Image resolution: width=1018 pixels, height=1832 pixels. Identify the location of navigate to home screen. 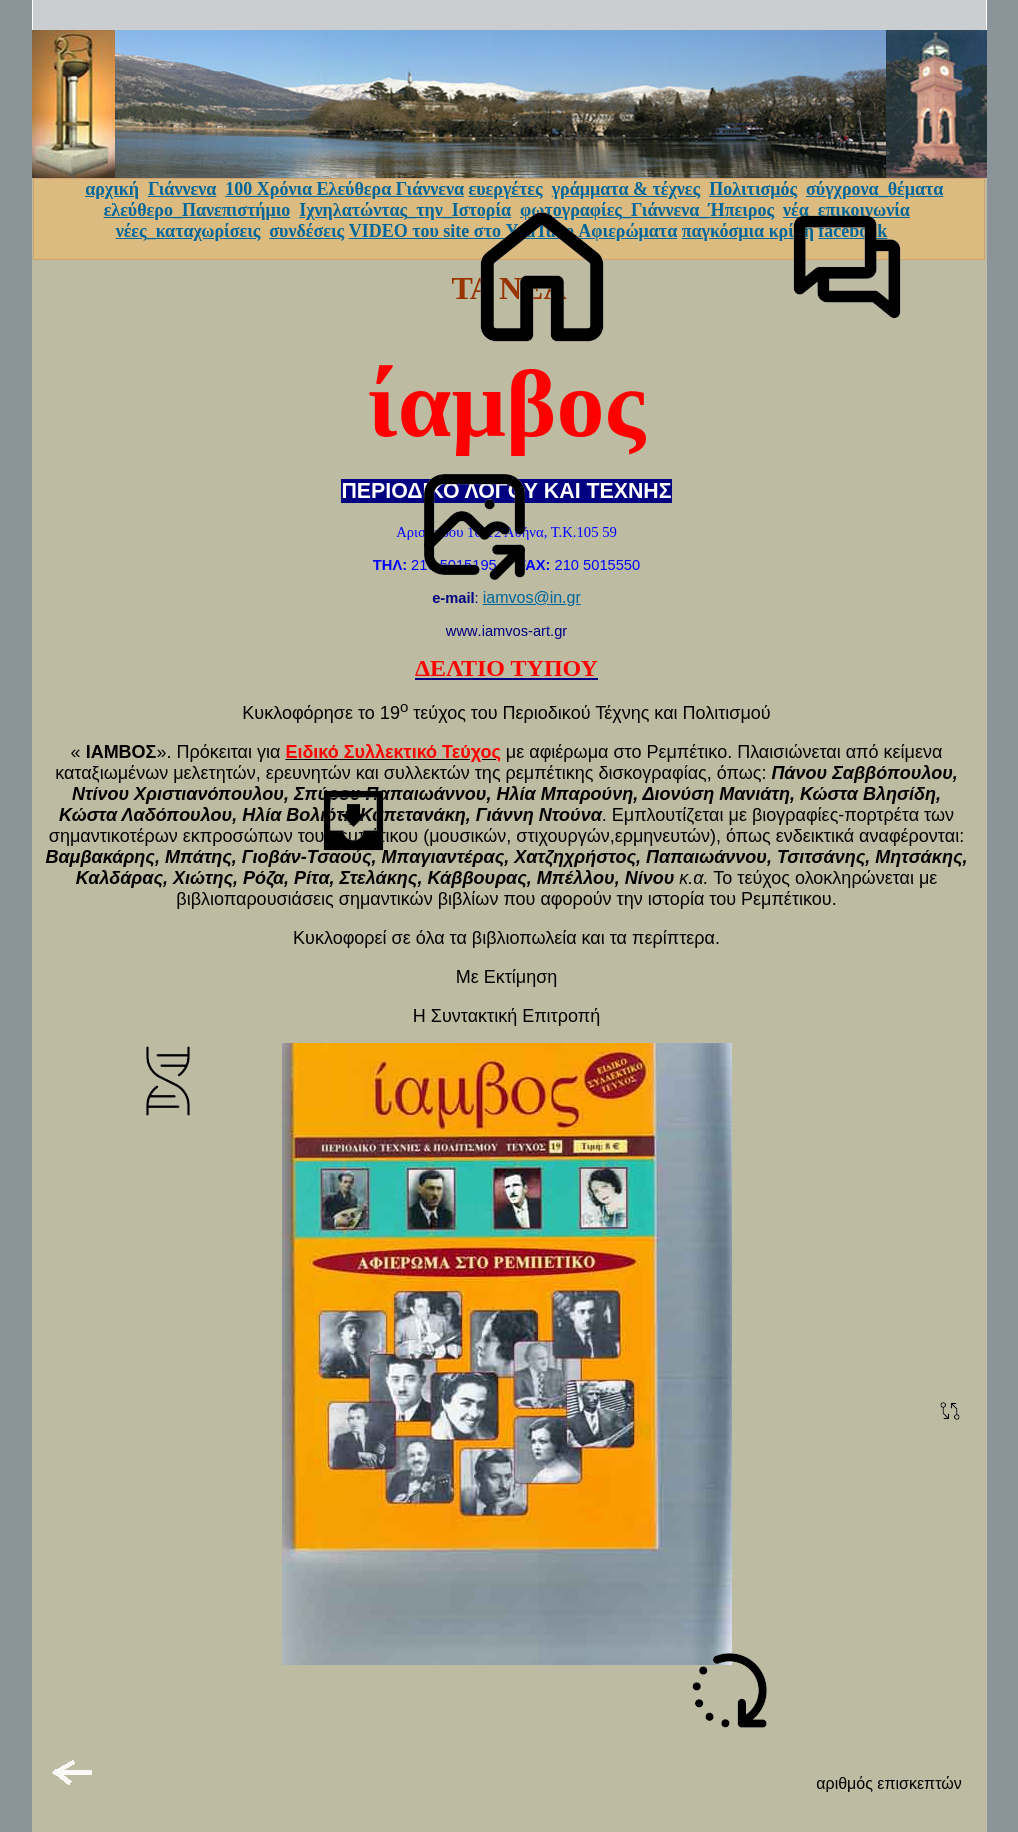
(542, 280).